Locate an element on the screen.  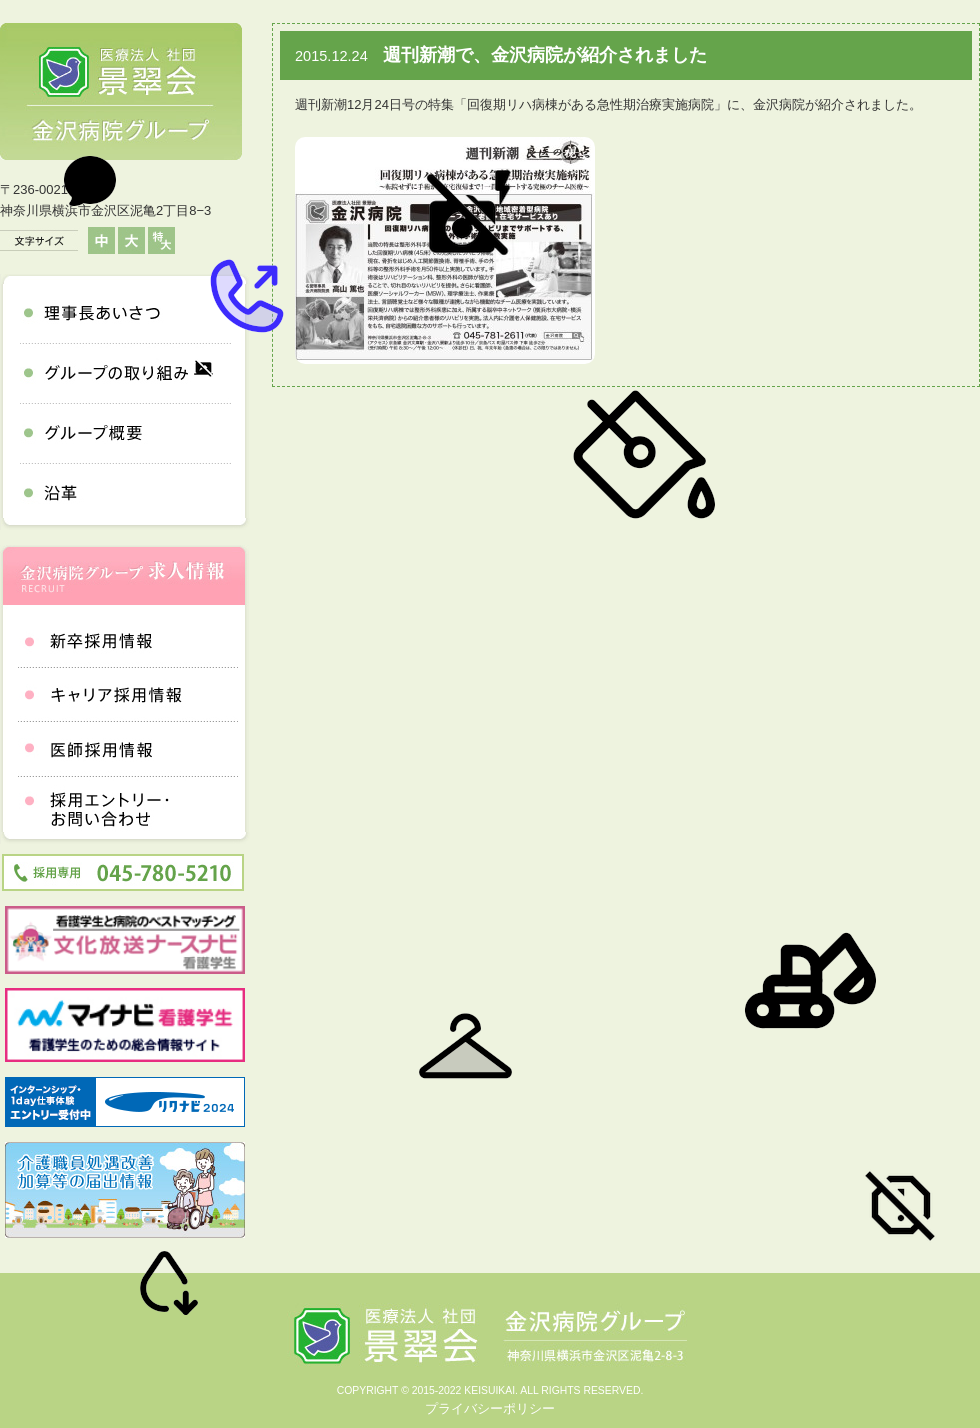
decrease water or liquid level is located at coordinates (164, 1281).